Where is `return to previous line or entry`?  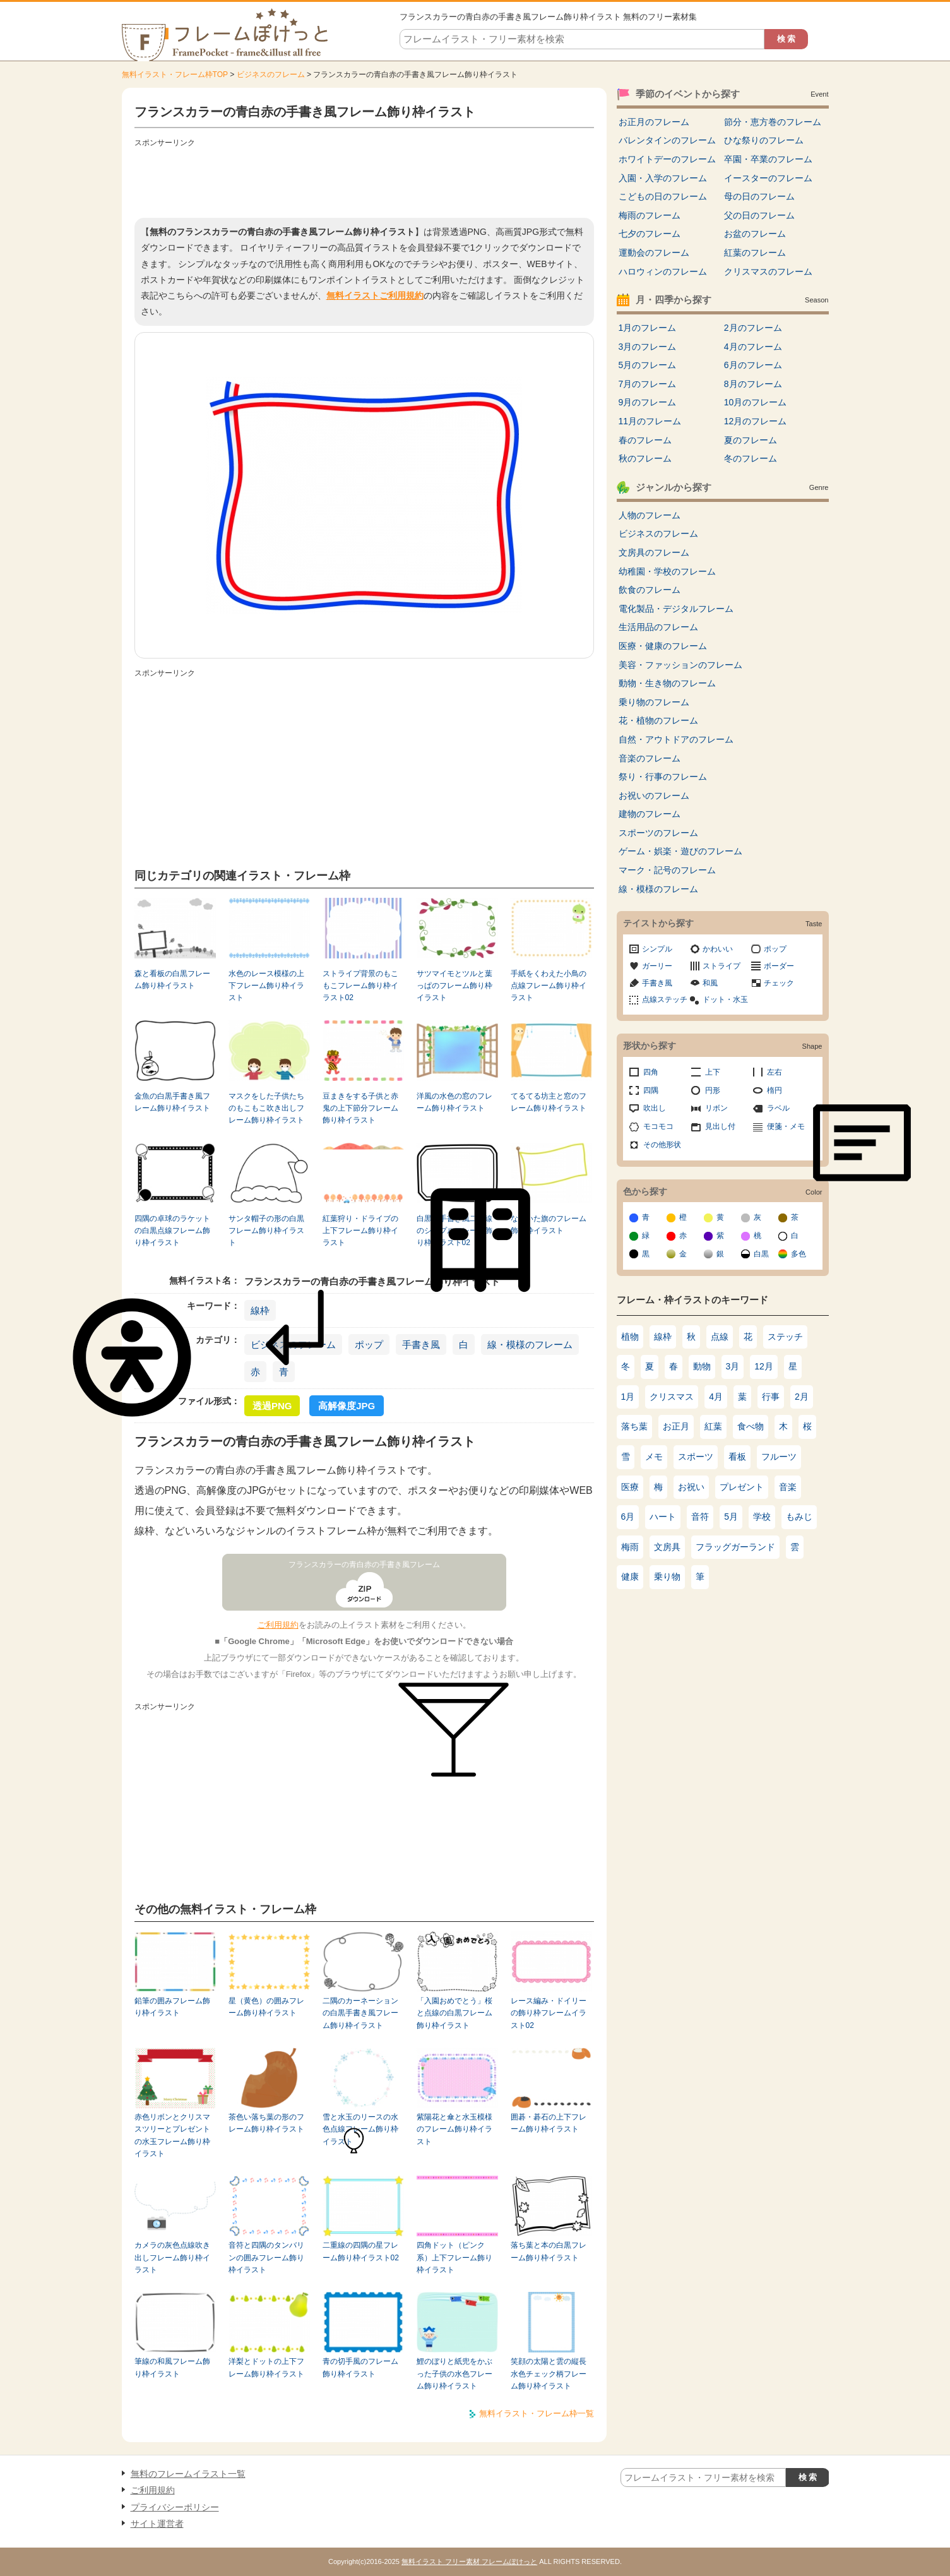 return to previous line or entry is located at coordinates (297, 1327).